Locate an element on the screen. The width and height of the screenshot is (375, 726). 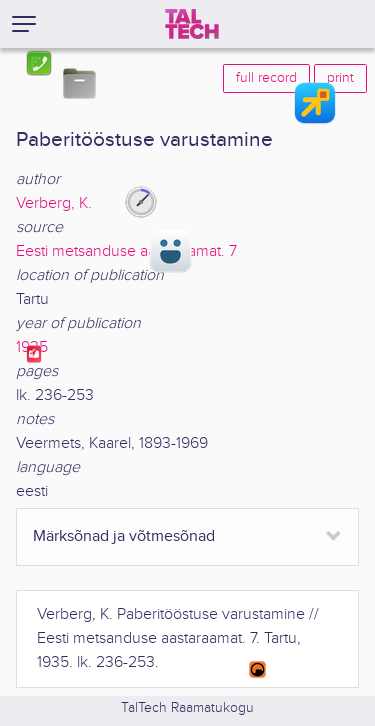
launch VMware Remote Console application is located at coordinates (315, 103).